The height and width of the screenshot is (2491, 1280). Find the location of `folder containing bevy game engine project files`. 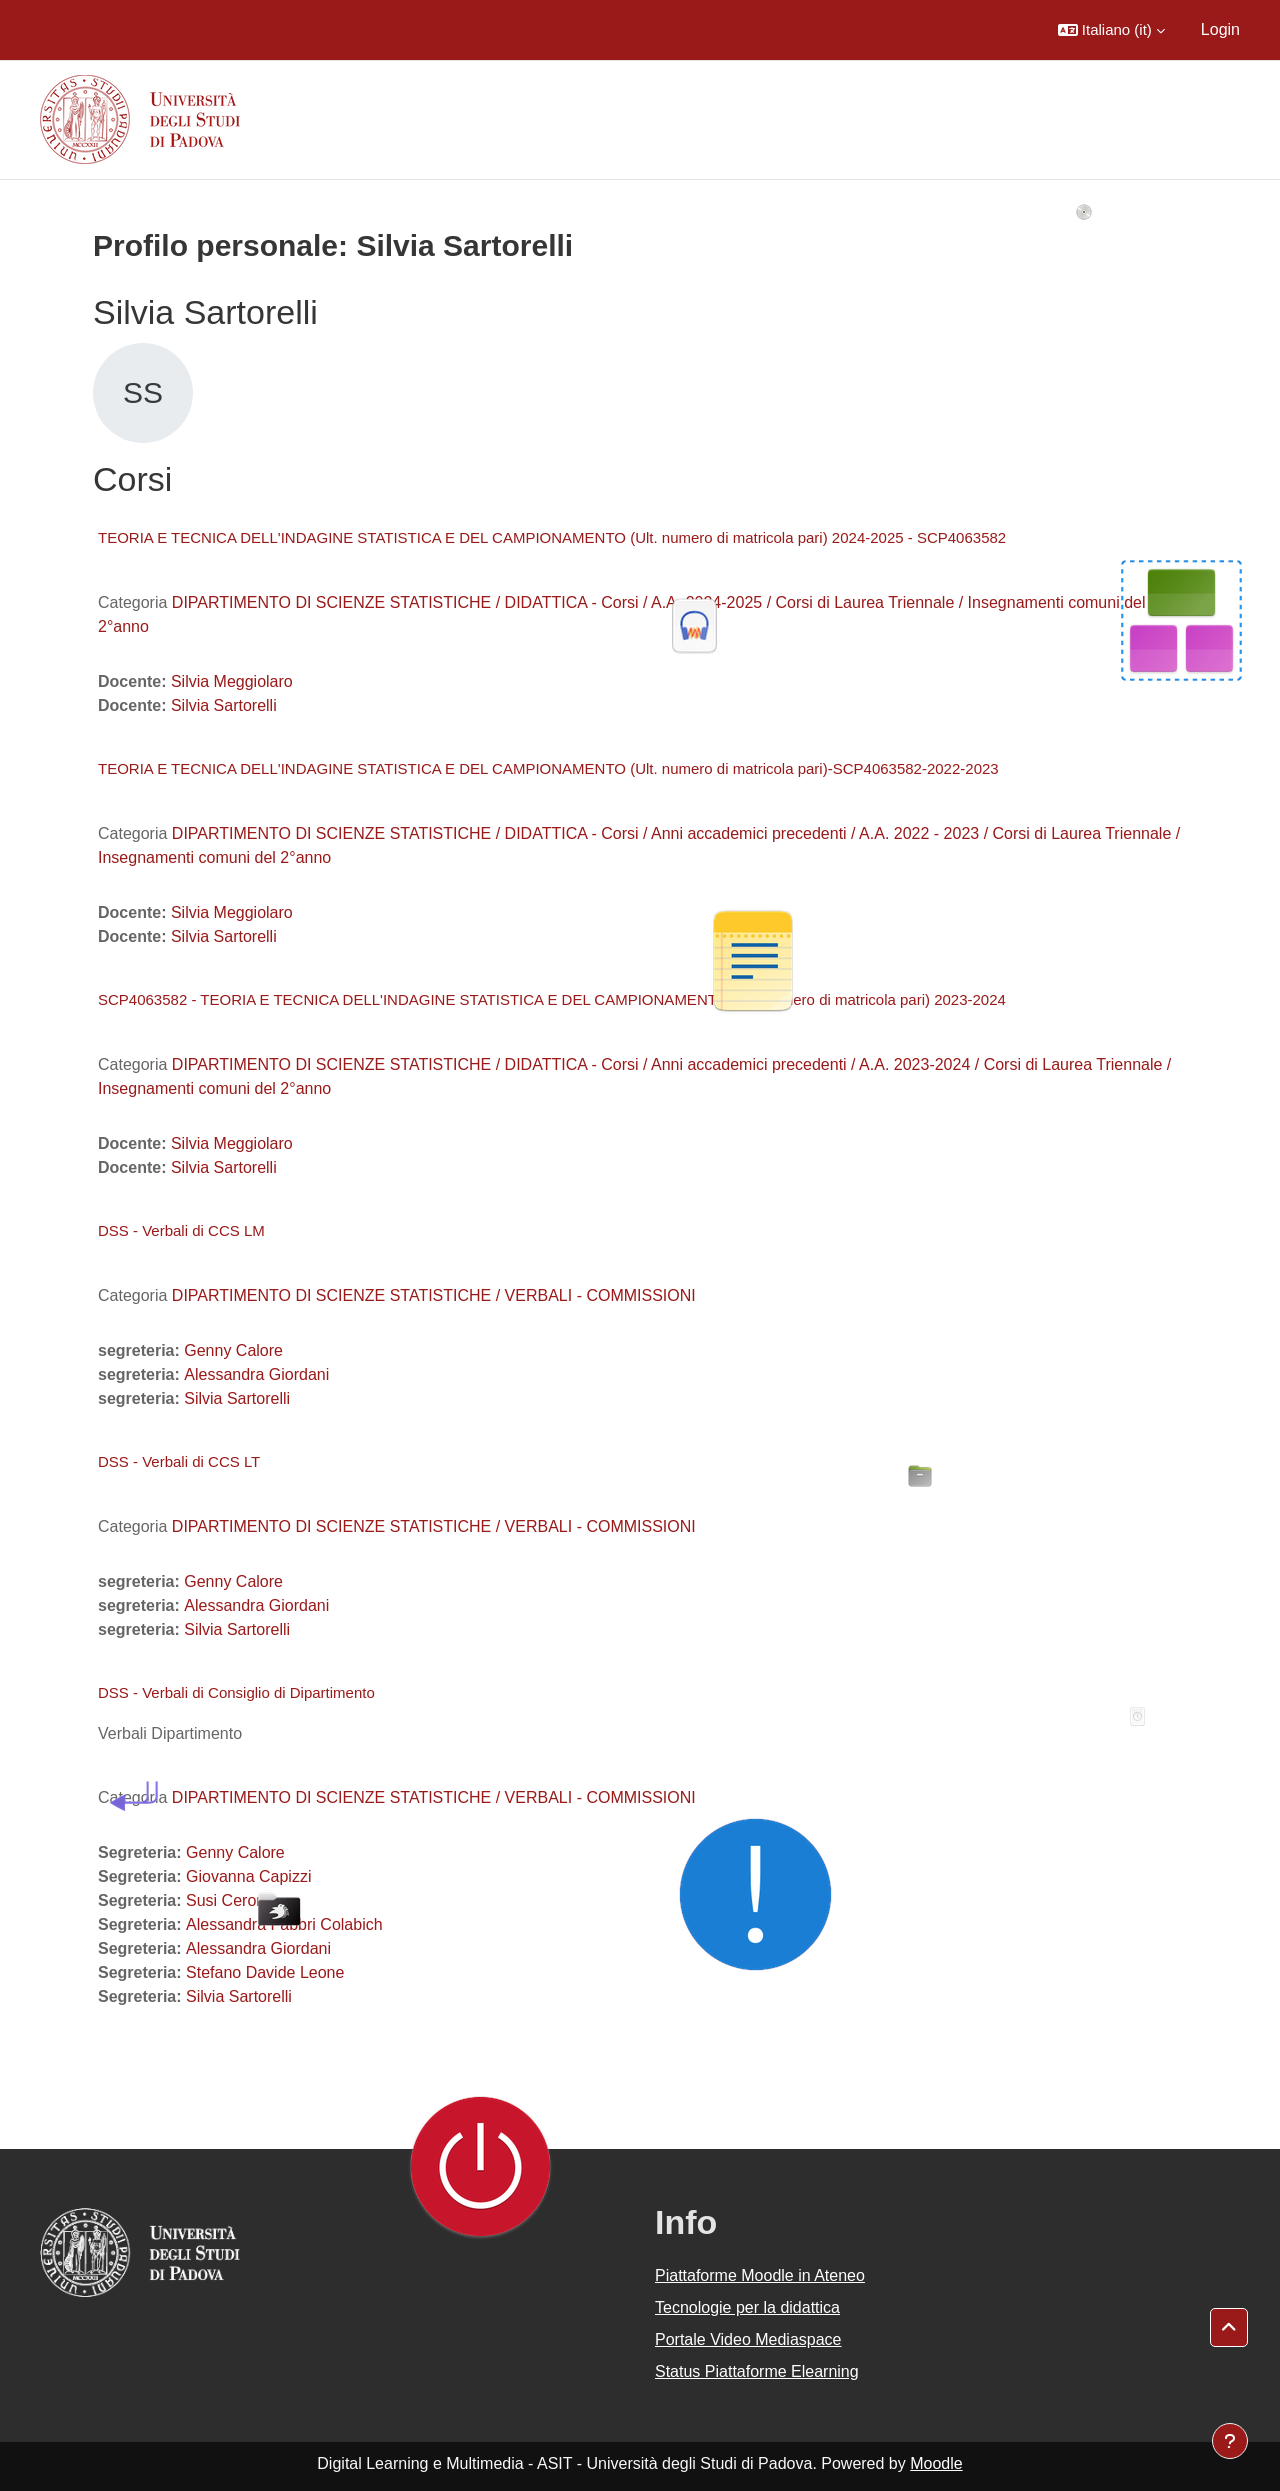

folder containing bevy game engine project files is located at coordinates (279, 1910).